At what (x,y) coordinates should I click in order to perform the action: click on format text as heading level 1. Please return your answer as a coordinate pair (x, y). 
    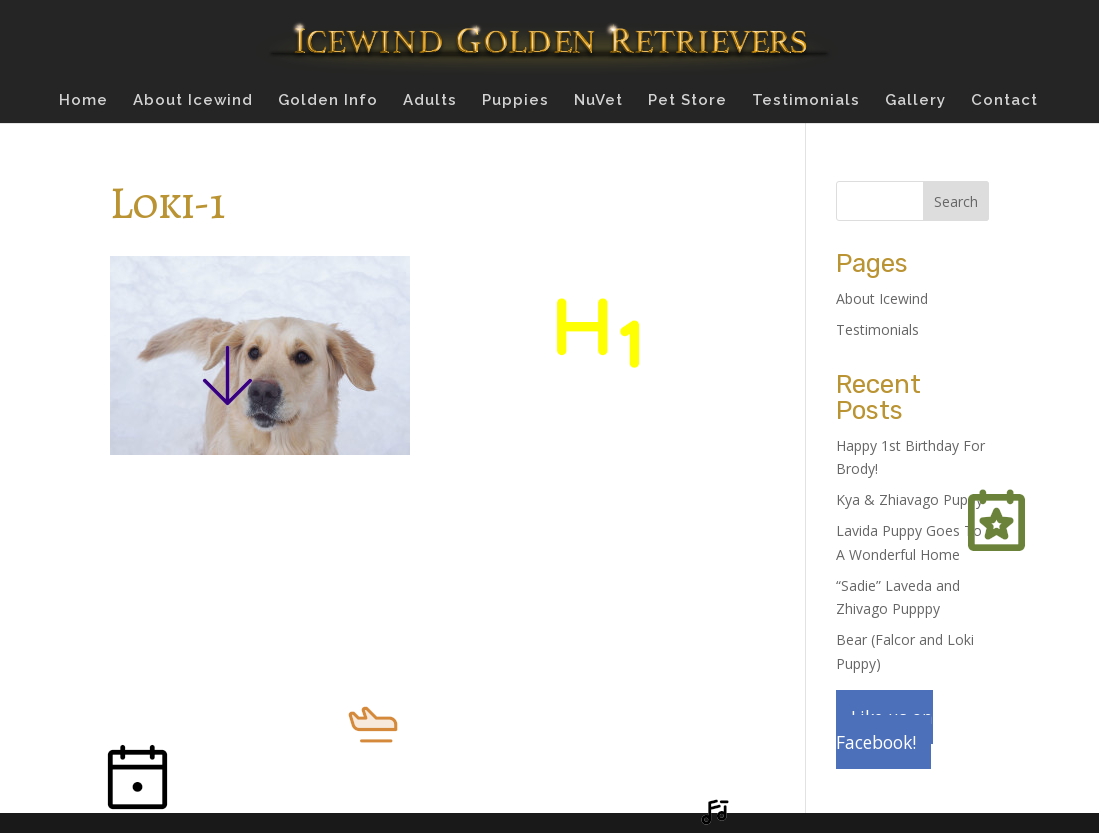
    Looking at the image, I should click on (596, 331).